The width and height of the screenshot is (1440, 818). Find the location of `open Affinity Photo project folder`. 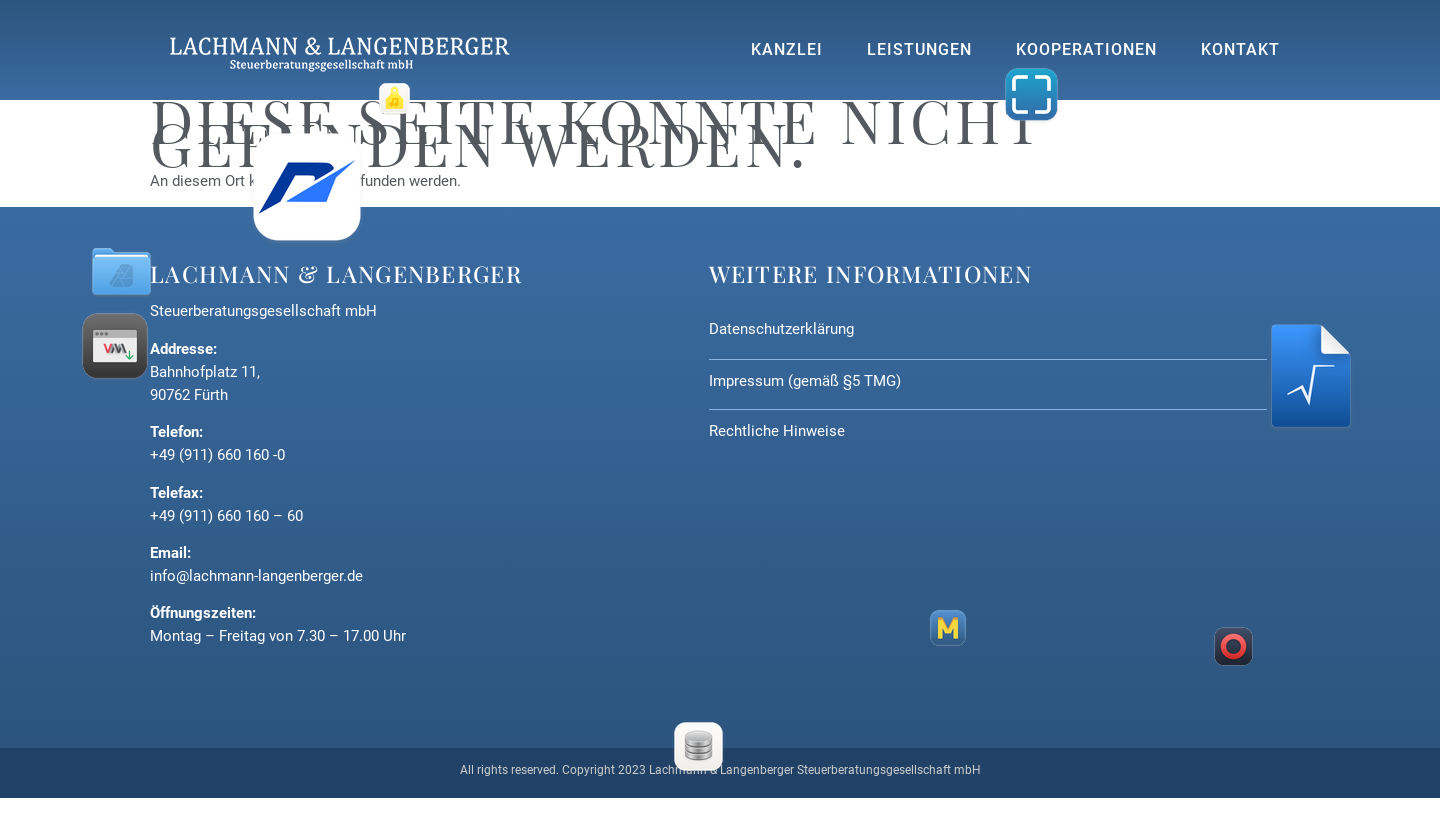

open Affinity Photo project folder is located at coordinates (121, 271).